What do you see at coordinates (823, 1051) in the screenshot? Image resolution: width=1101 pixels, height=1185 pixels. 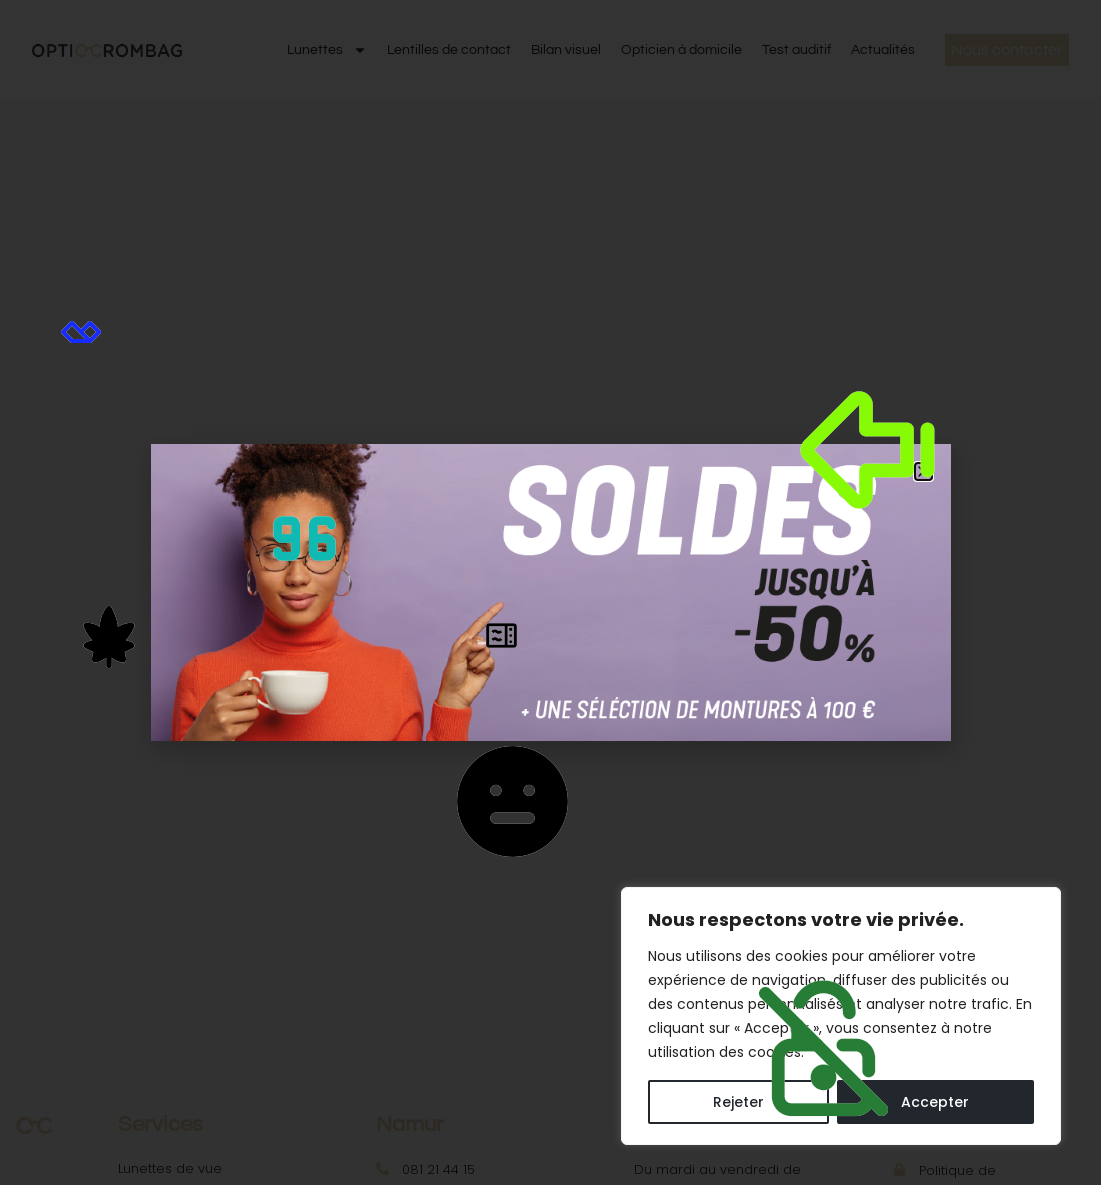 I see `unlock feature is unavailable or disabled` at bounding box center [823, 1051].